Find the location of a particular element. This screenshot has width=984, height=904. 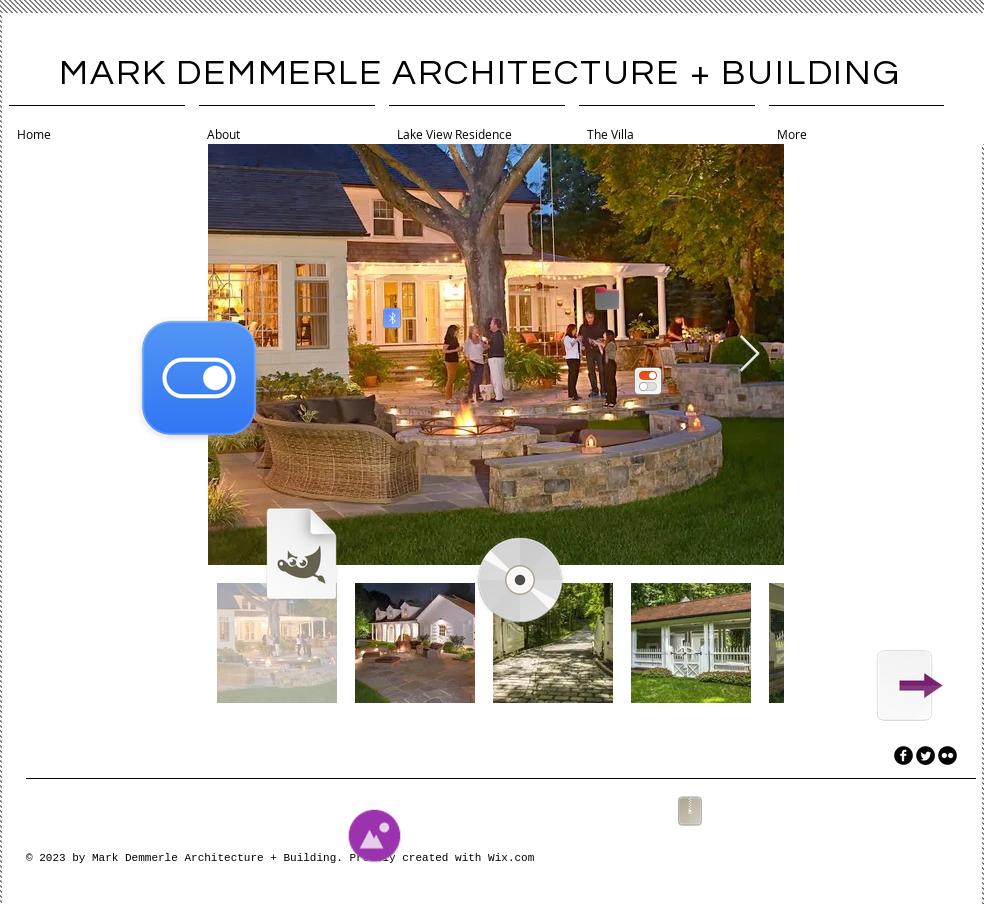

open engrampa archive manager is located at coordinates (690, 811).